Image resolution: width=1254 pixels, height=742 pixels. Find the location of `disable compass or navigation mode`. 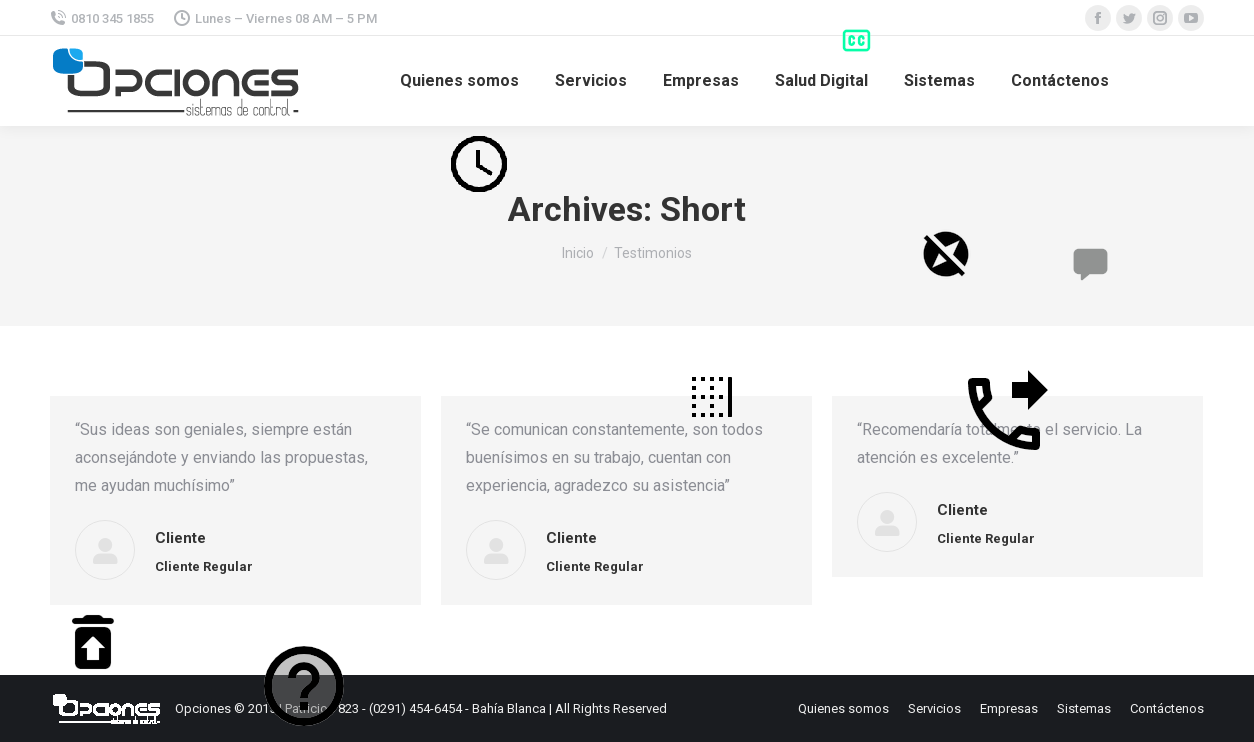

disable compass or navigation mode is located at coordinates (946, 254).